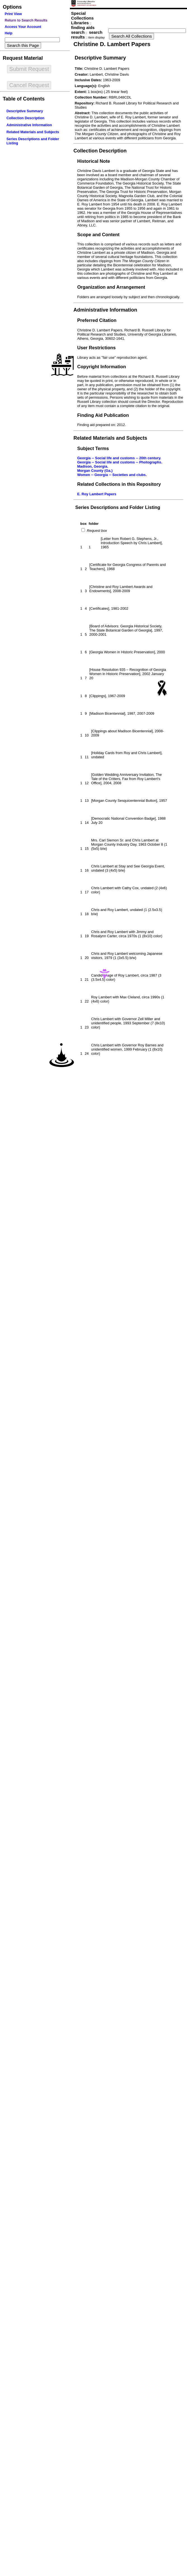 The width and height of the screenshot is (187, 2576). I want to click on indicates support for a cause or awareness campaign, so click(162, 688).